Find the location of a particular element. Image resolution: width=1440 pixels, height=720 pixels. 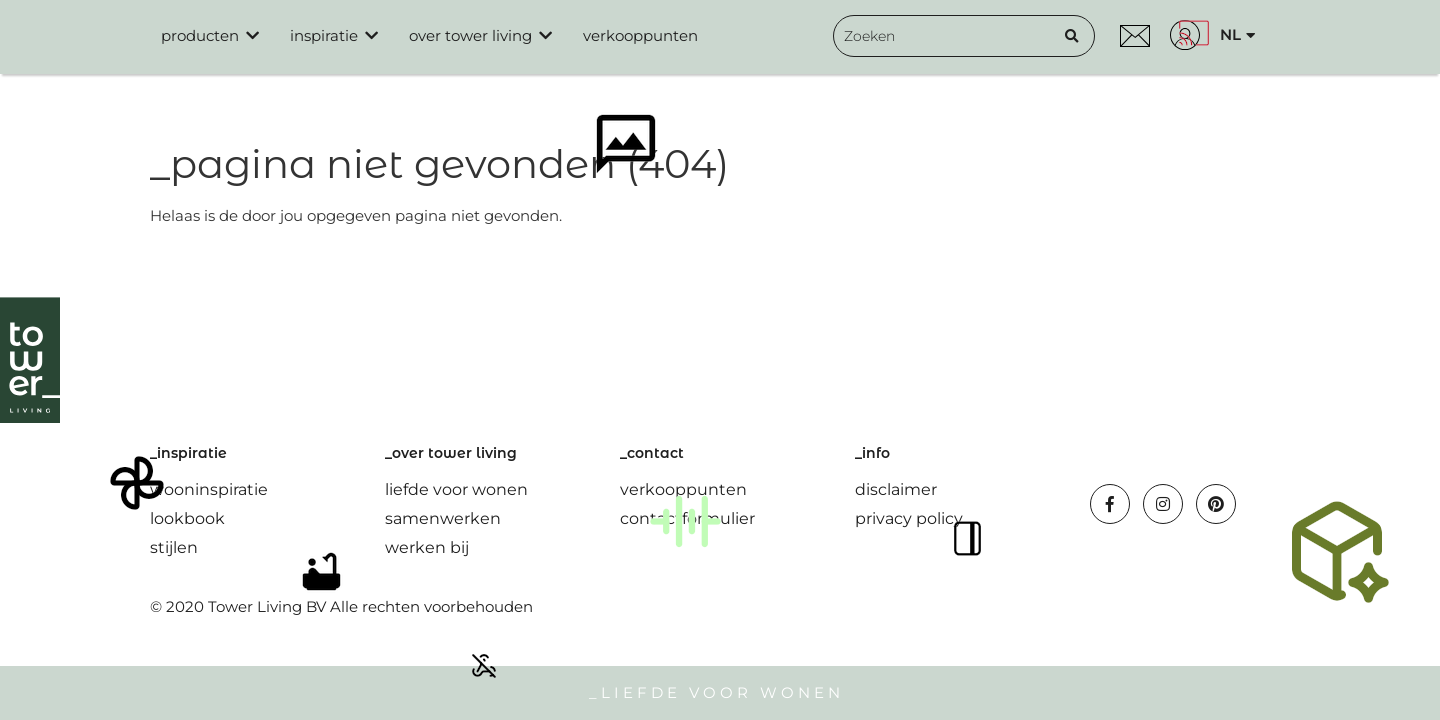

generate 3D model with AI is located at coordinates (1337, 551).